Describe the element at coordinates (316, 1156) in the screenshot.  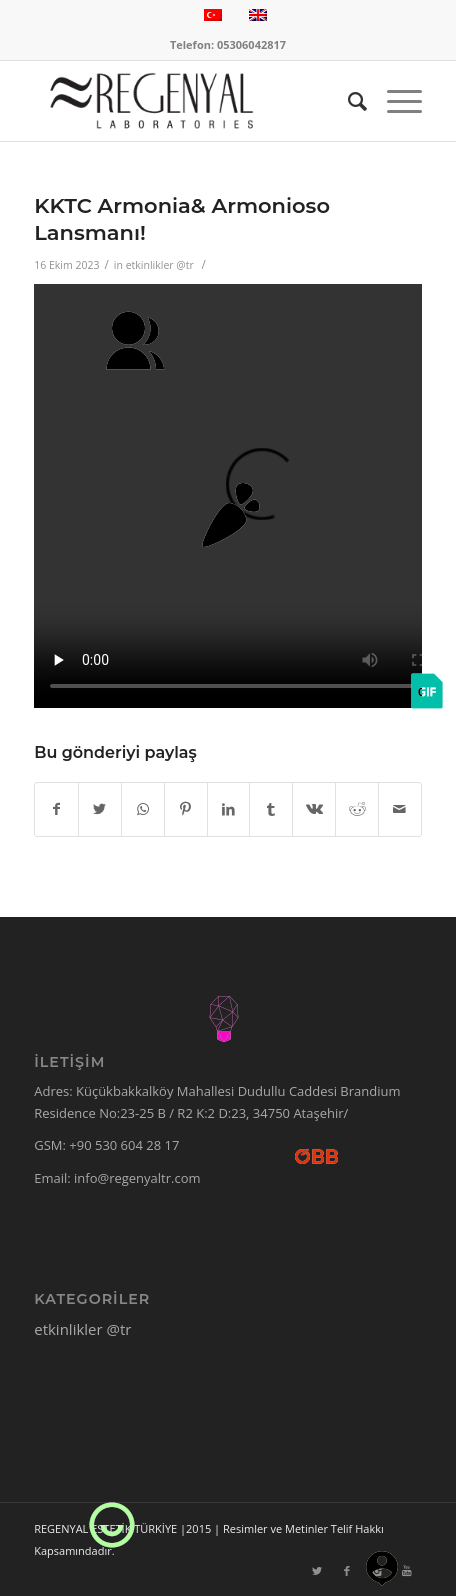
I see `navigate to ÖBB austrian railway services` at that location.